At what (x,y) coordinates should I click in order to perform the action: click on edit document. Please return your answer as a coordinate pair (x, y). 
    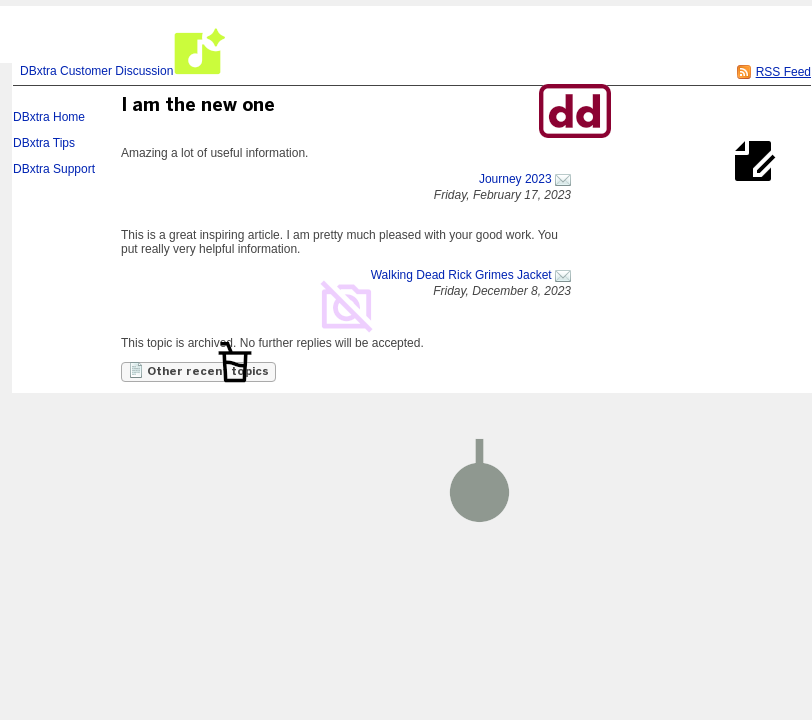
    Looking at the image, I should click on (753, 161).